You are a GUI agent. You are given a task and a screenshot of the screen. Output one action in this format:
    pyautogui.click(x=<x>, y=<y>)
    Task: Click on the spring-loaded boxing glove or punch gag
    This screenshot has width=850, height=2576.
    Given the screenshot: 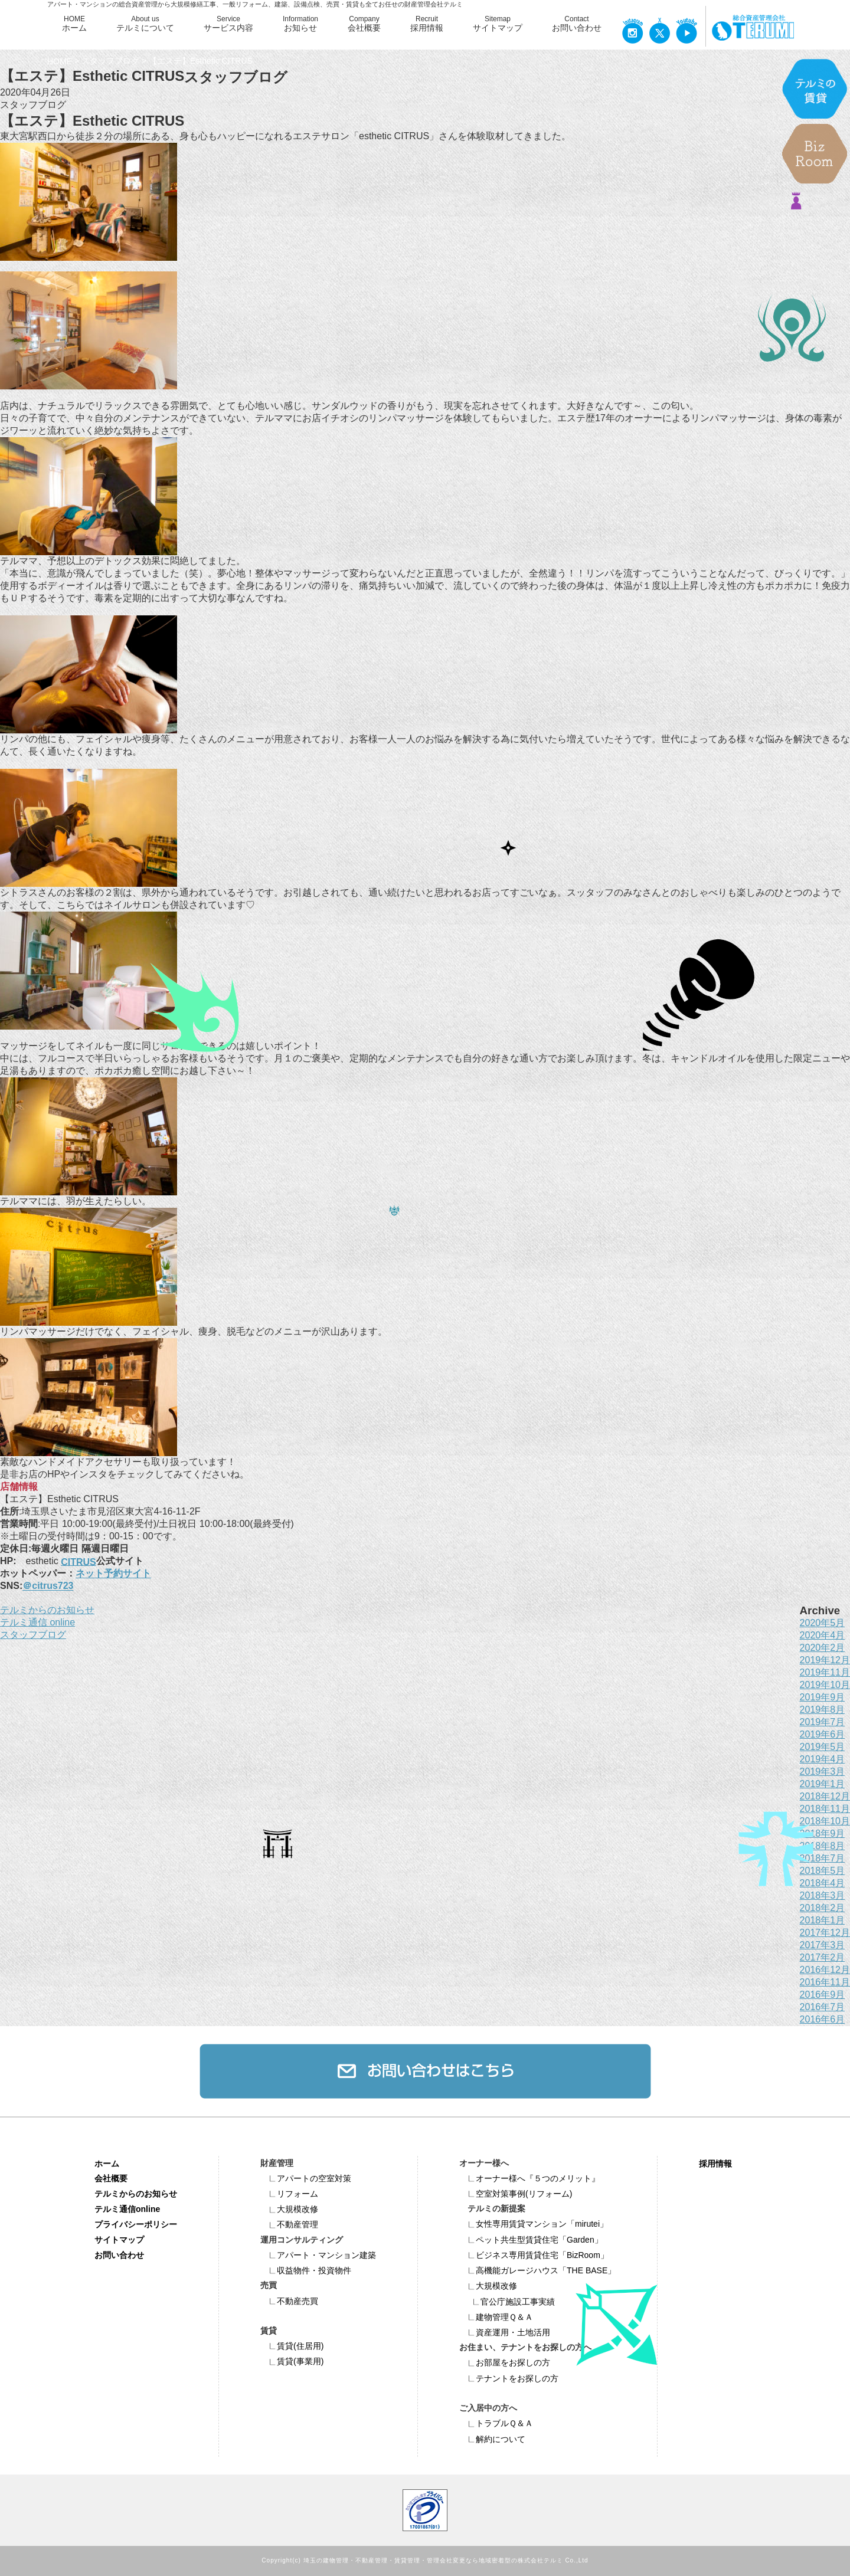 What is the action you would take?
    pyautogui.click(x=698, y=995)
    